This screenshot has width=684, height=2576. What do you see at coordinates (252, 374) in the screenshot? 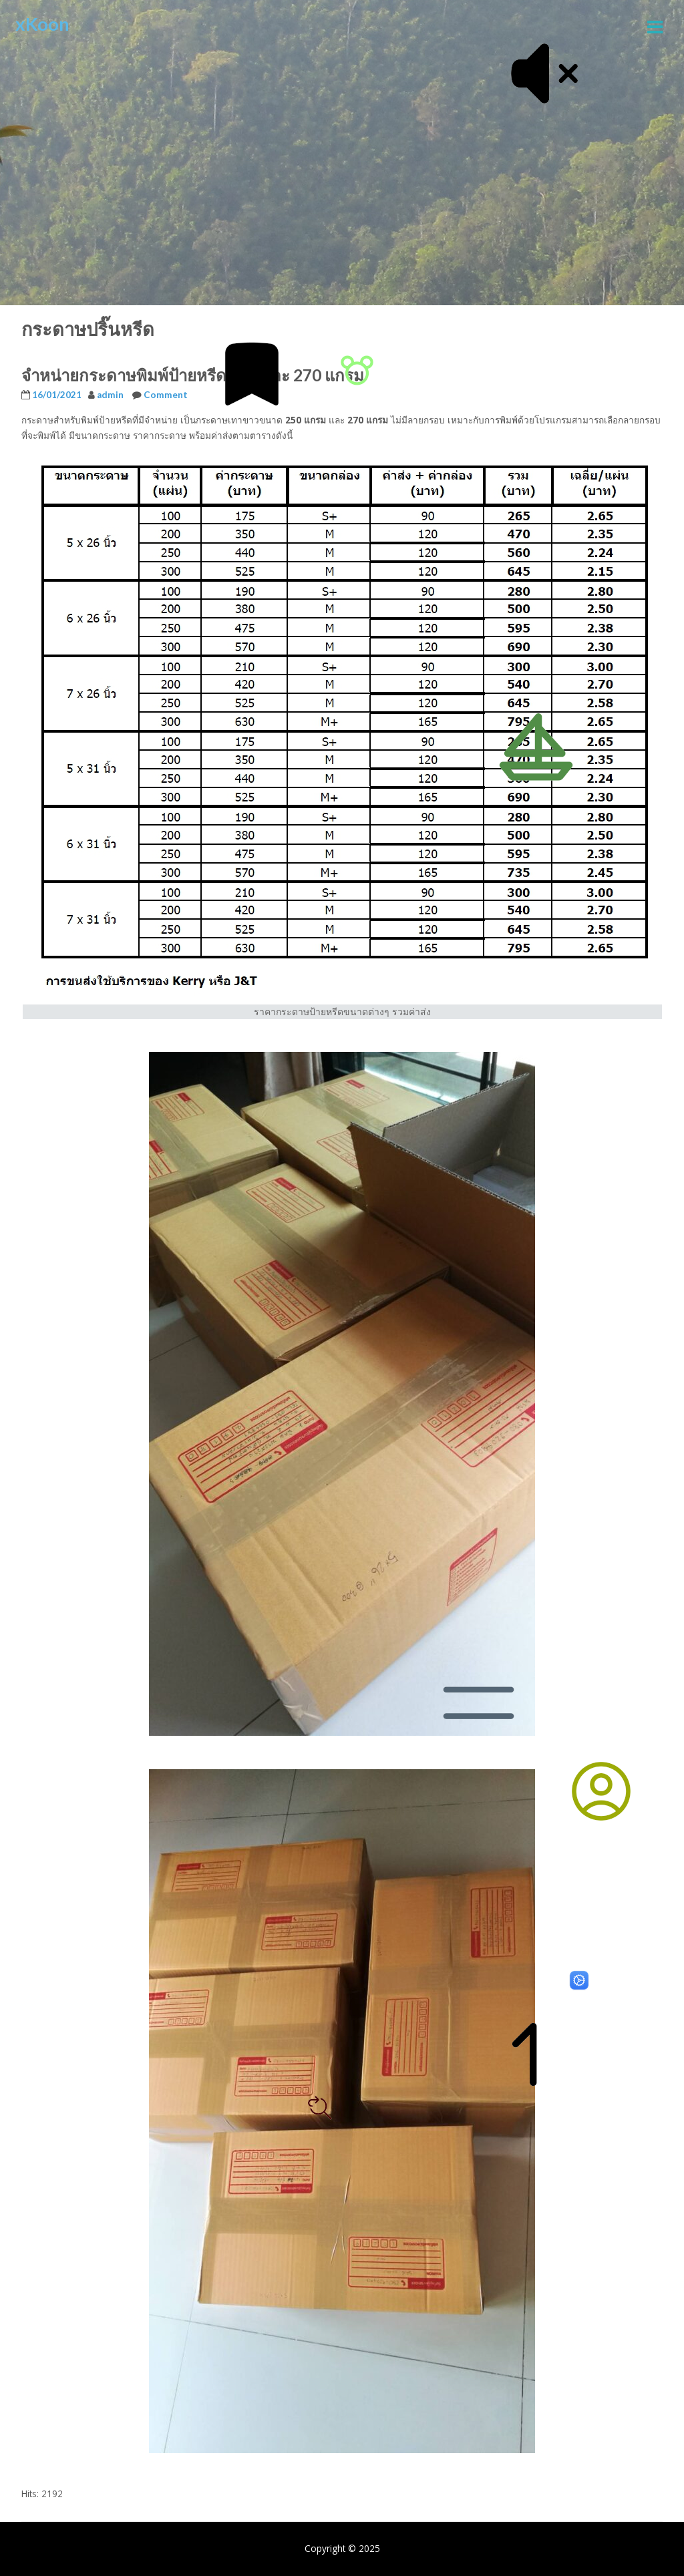
I see `save this item to your bookmarks` at bounding box center [252, 374].